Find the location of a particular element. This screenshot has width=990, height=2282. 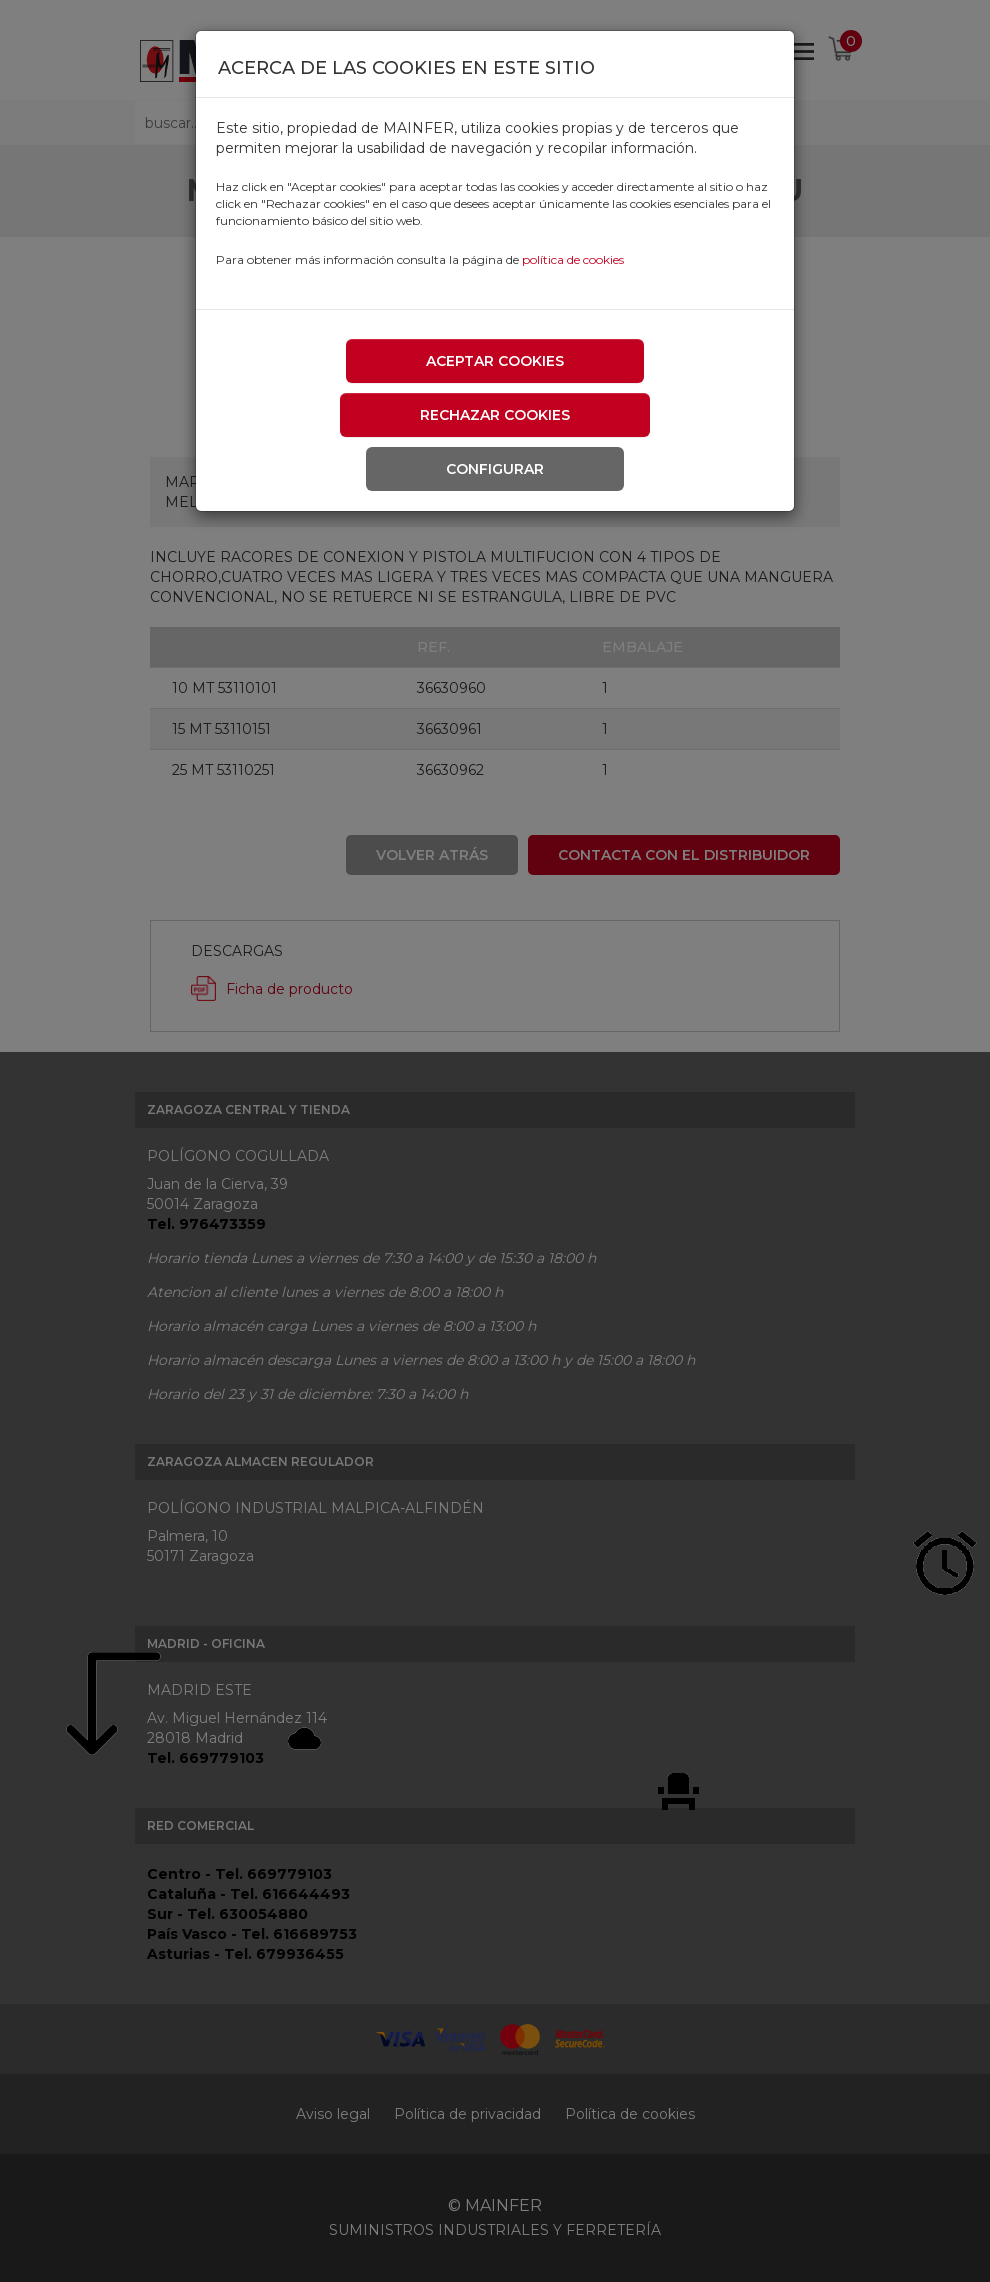

set an alarm or timer is located at coordinates (945, 1563).